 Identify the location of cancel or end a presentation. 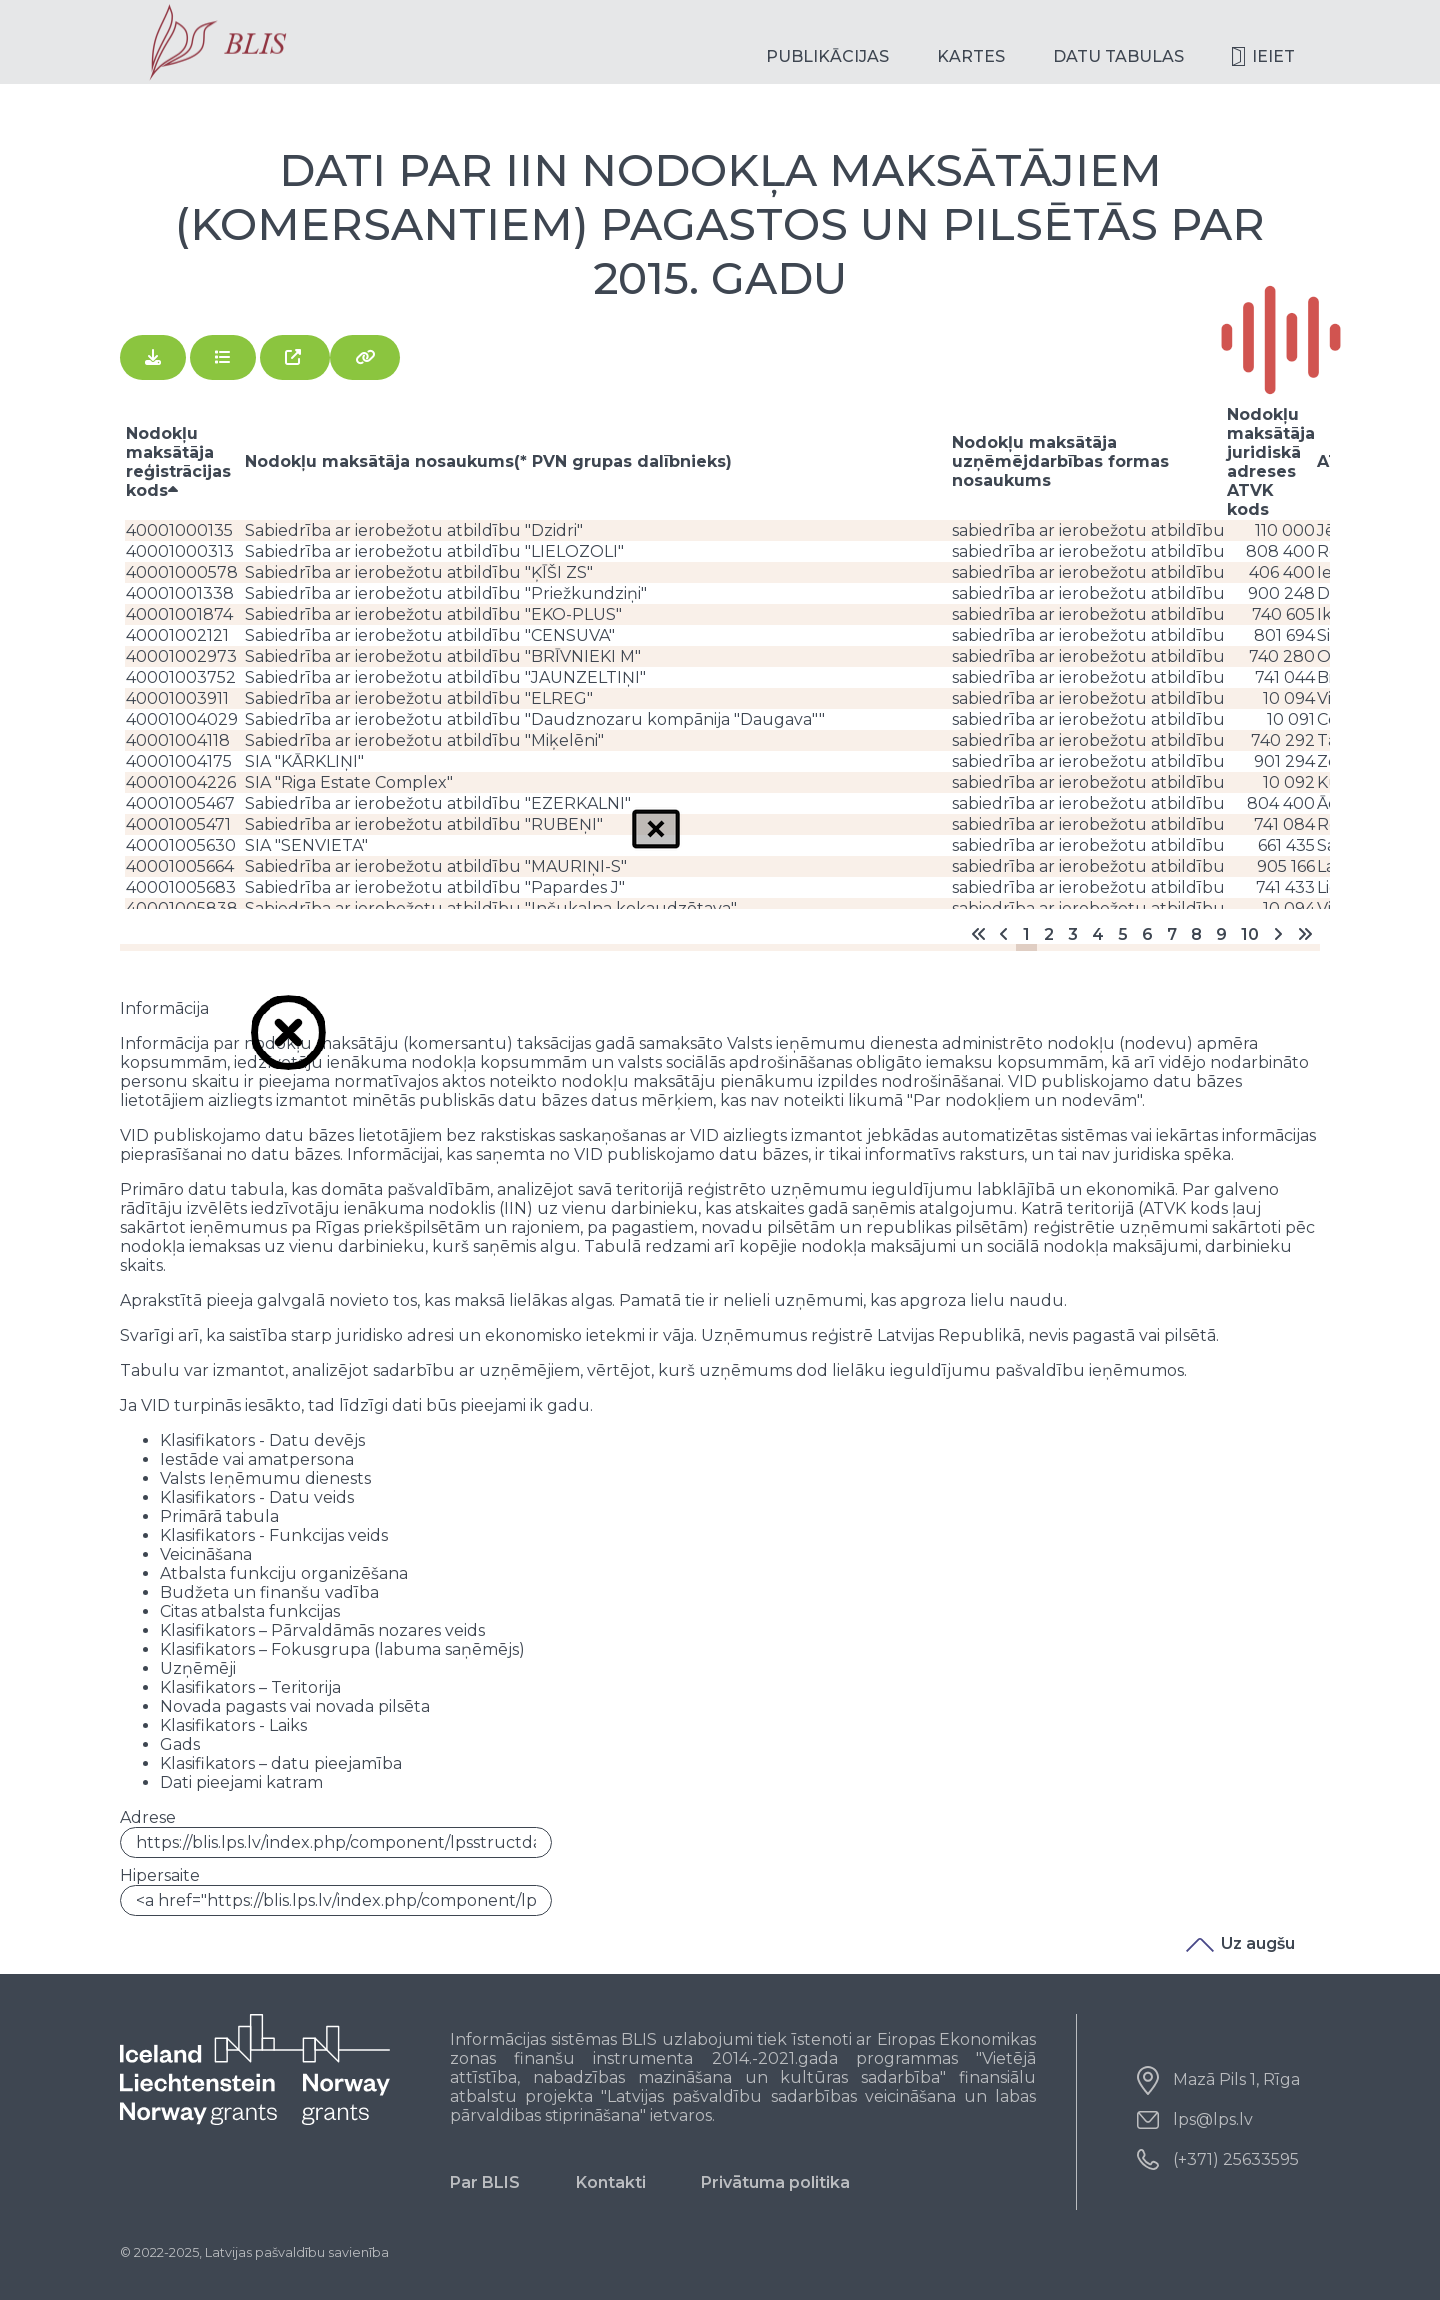
(656, 829).